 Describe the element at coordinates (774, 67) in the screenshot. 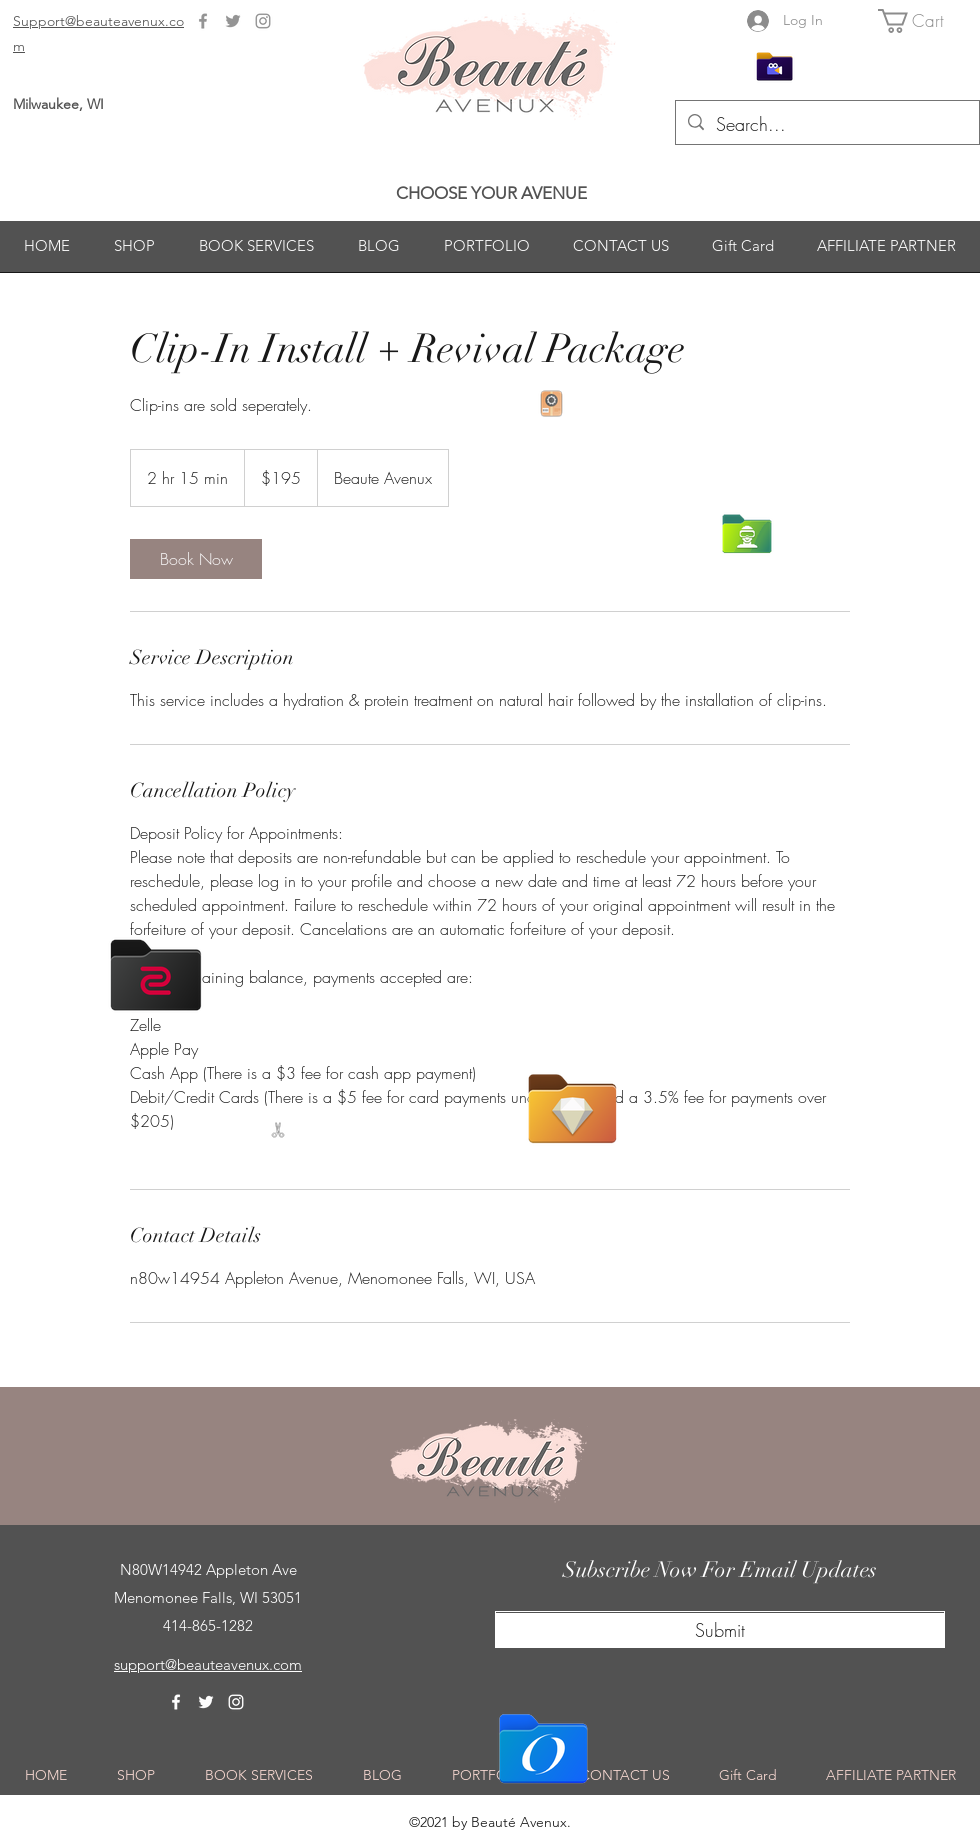

I see `open wondershare anireel project folder` at that location.